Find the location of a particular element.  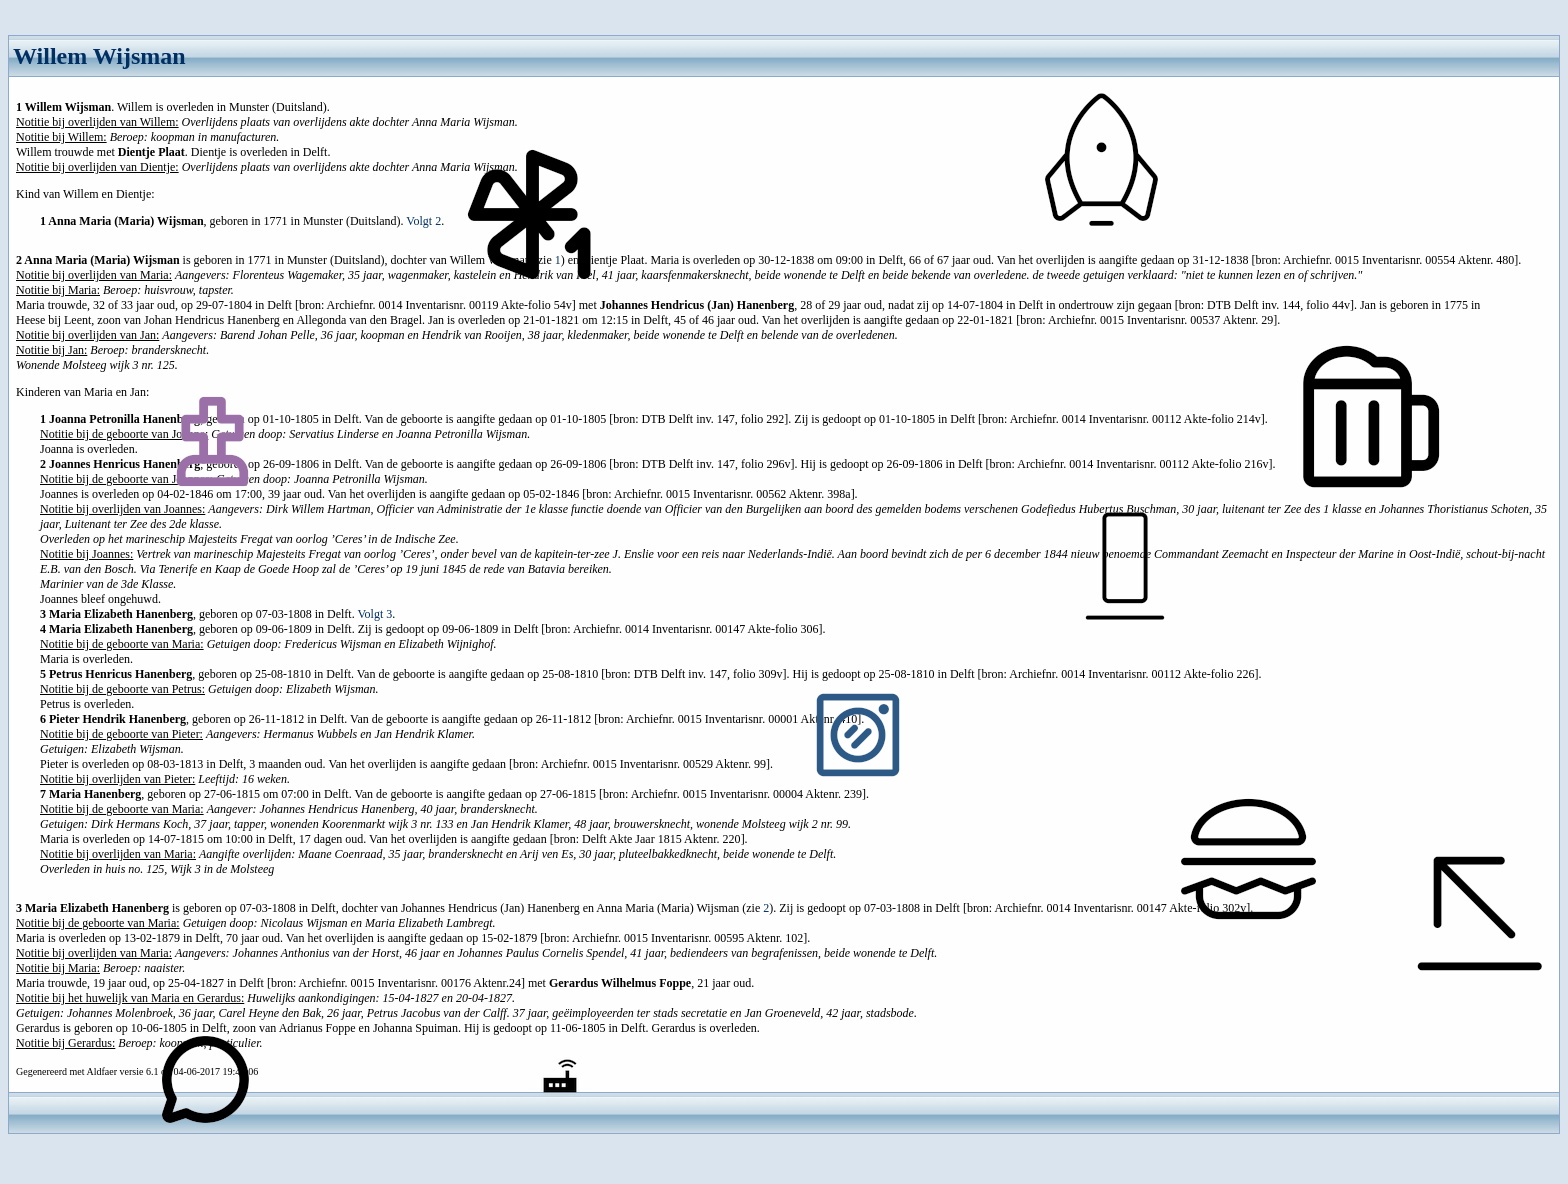

access laundry or washing machine controls is located at coordinates (858, 735).